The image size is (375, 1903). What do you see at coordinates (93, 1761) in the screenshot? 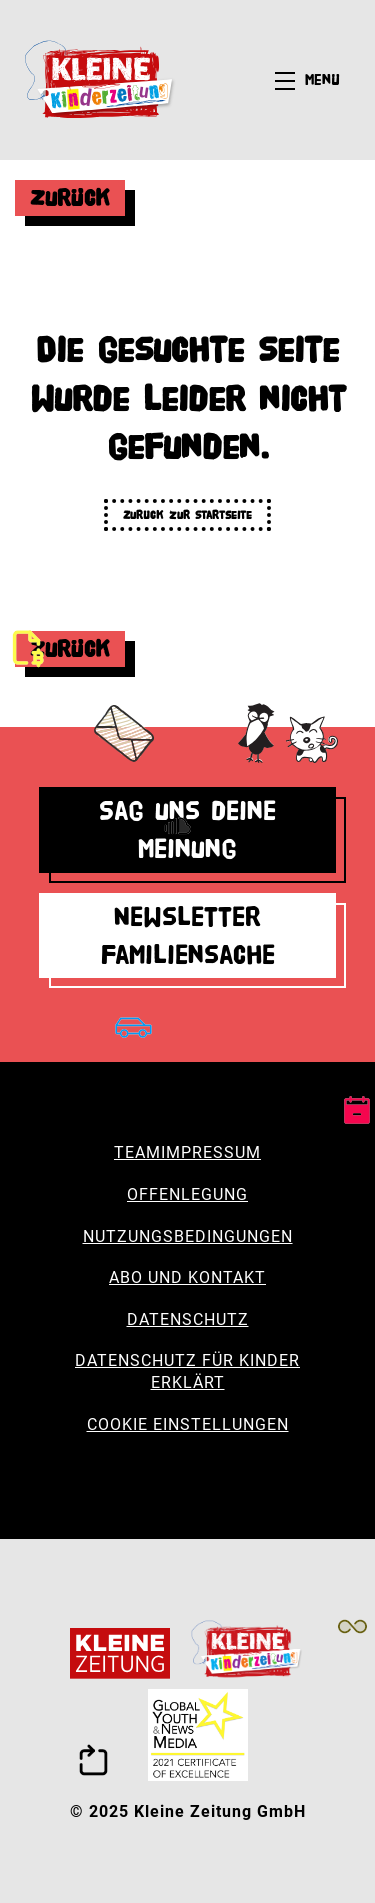
I see `rotate element clockwise` at bounding box center [93, 1761].